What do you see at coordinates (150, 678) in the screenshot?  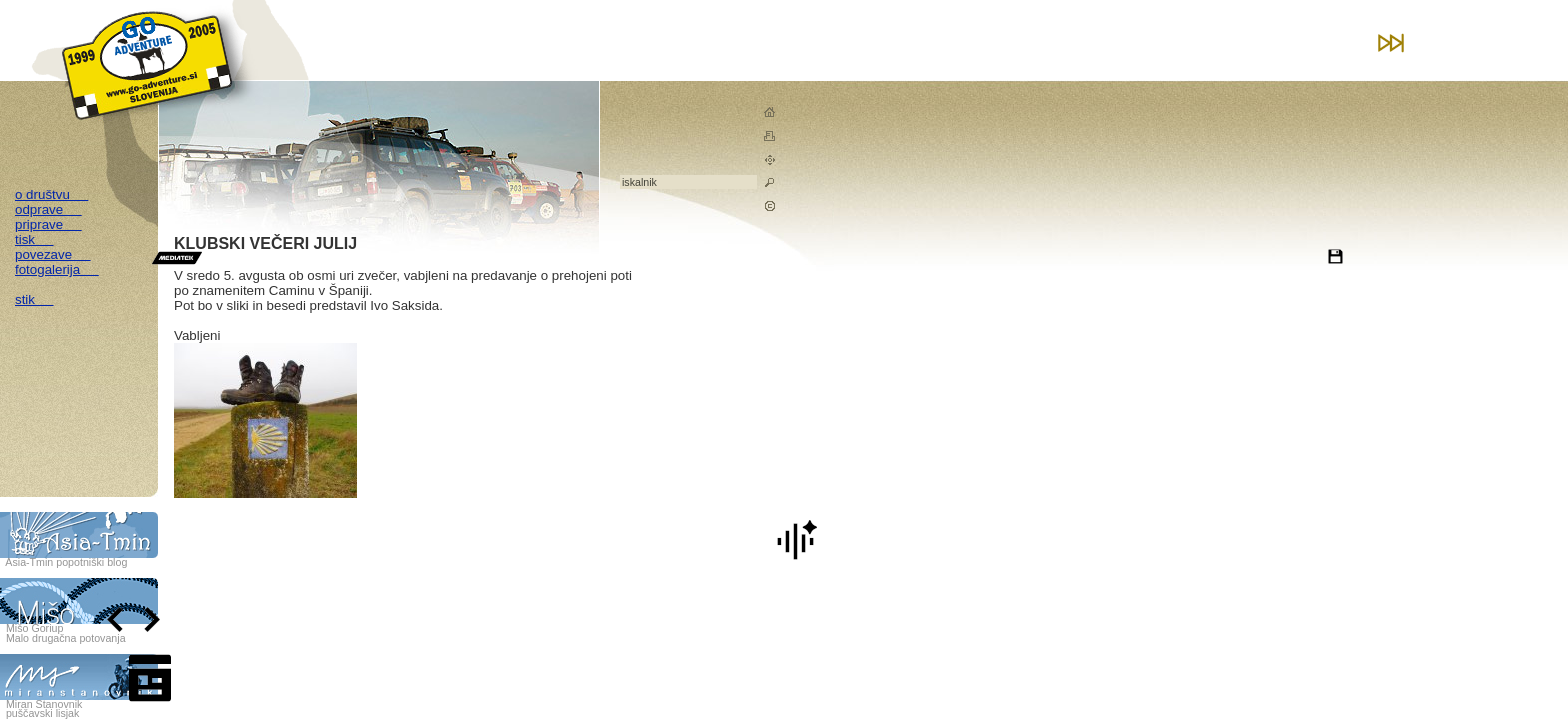 I see `open Apple Pages document` at bounding box center [150, 678].